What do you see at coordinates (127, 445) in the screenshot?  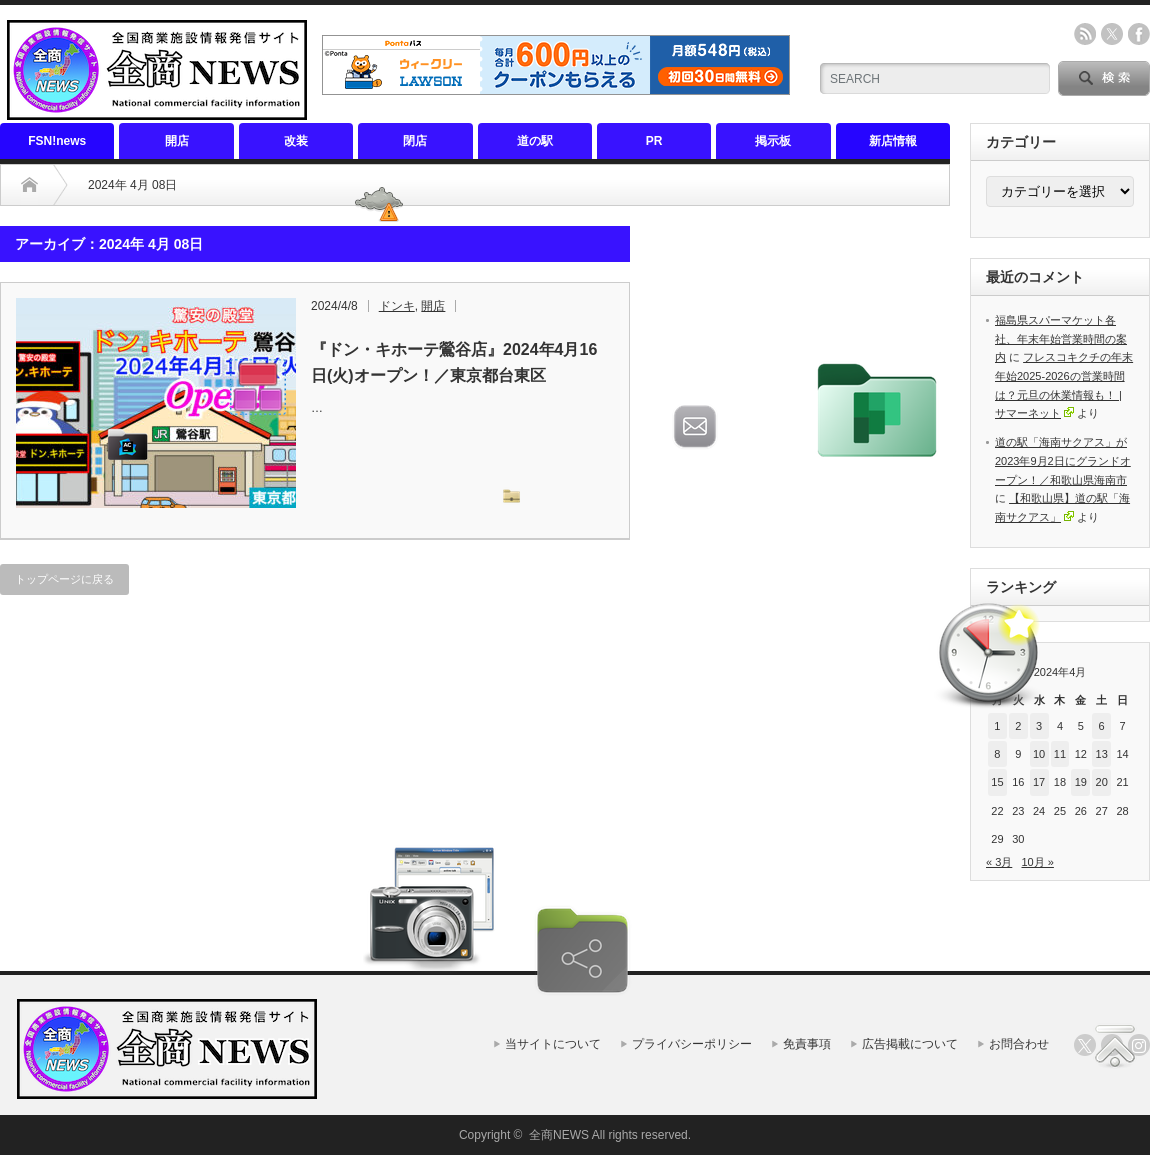 I see `open AppCode project folder` at bounding box center [127, 445].